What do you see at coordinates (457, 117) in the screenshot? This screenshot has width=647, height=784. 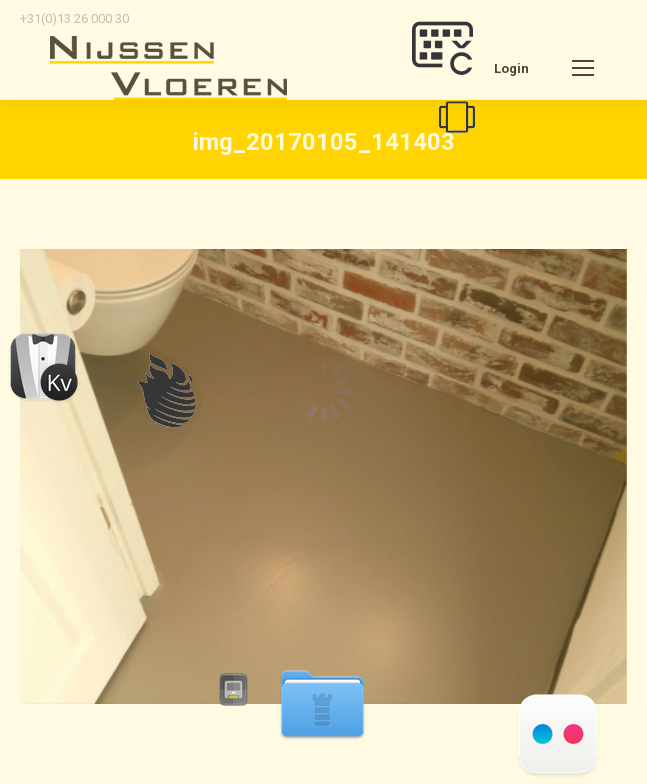 I see `access multitasking or window management settings` at bounding box center [457, 117].